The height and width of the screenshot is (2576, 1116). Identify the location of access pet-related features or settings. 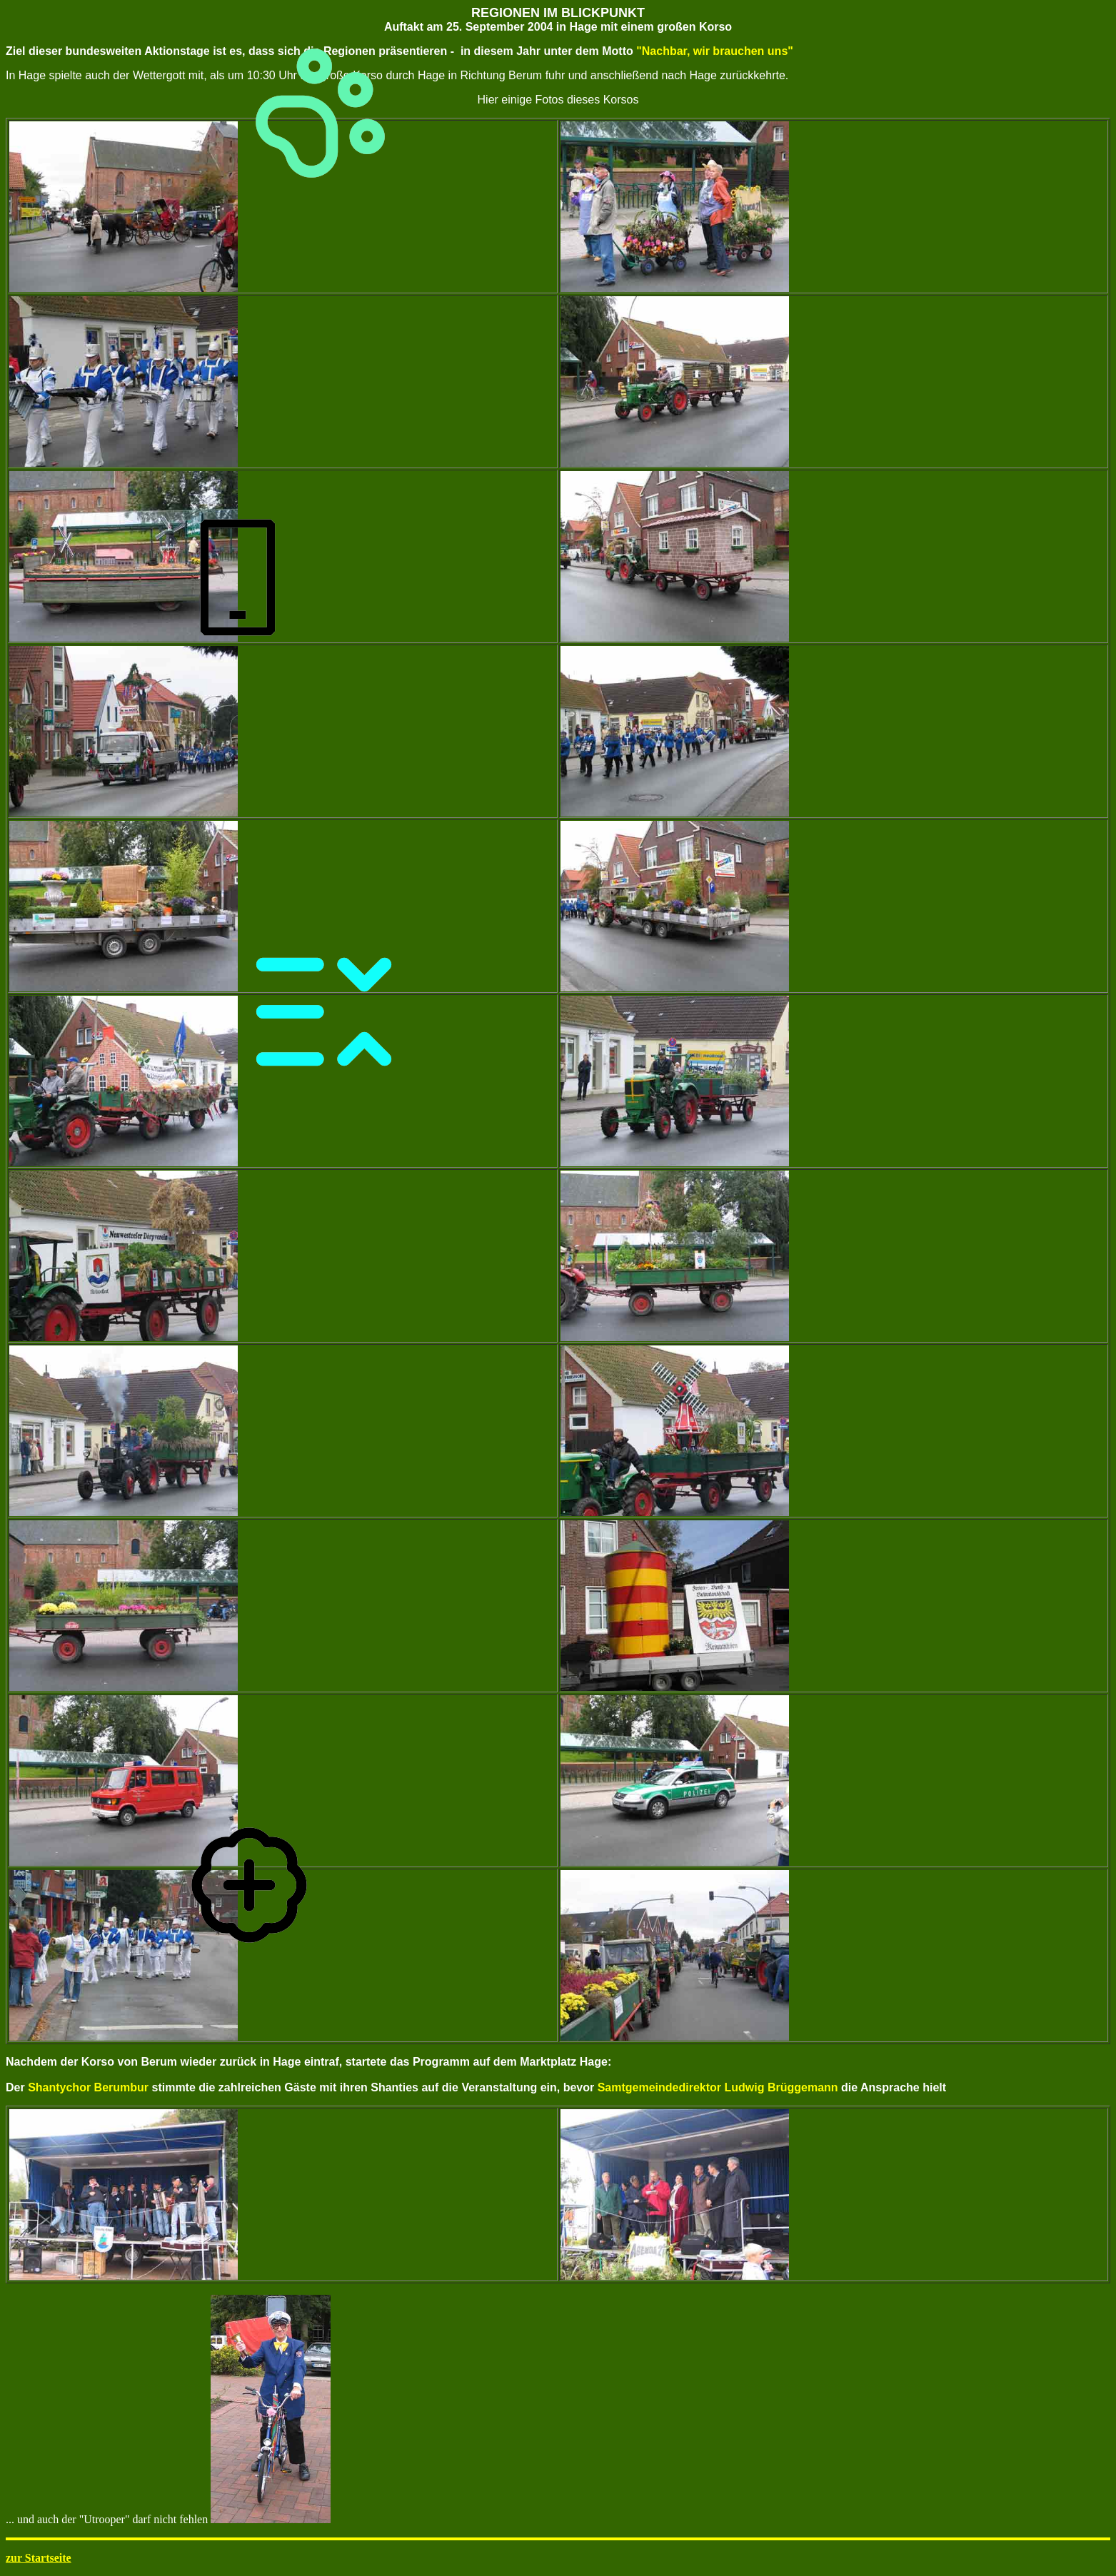
(320, 113).